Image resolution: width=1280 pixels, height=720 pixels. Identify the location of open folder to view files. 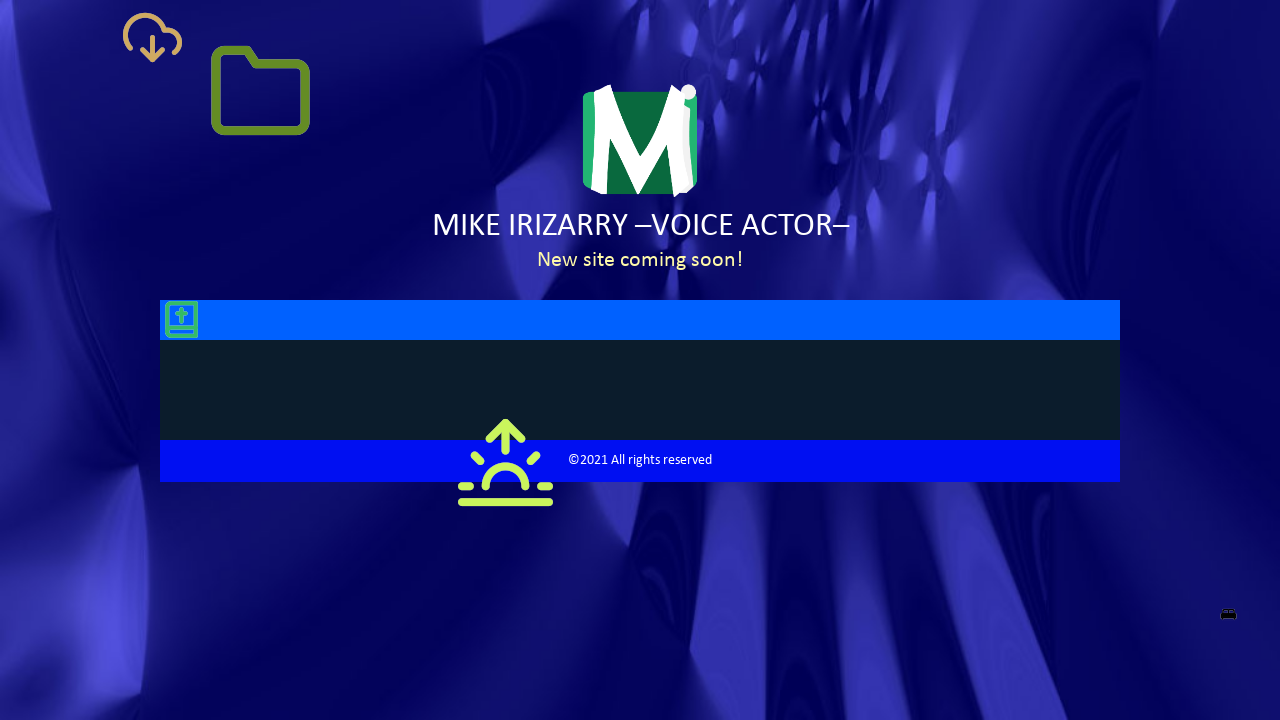
(260, 90).